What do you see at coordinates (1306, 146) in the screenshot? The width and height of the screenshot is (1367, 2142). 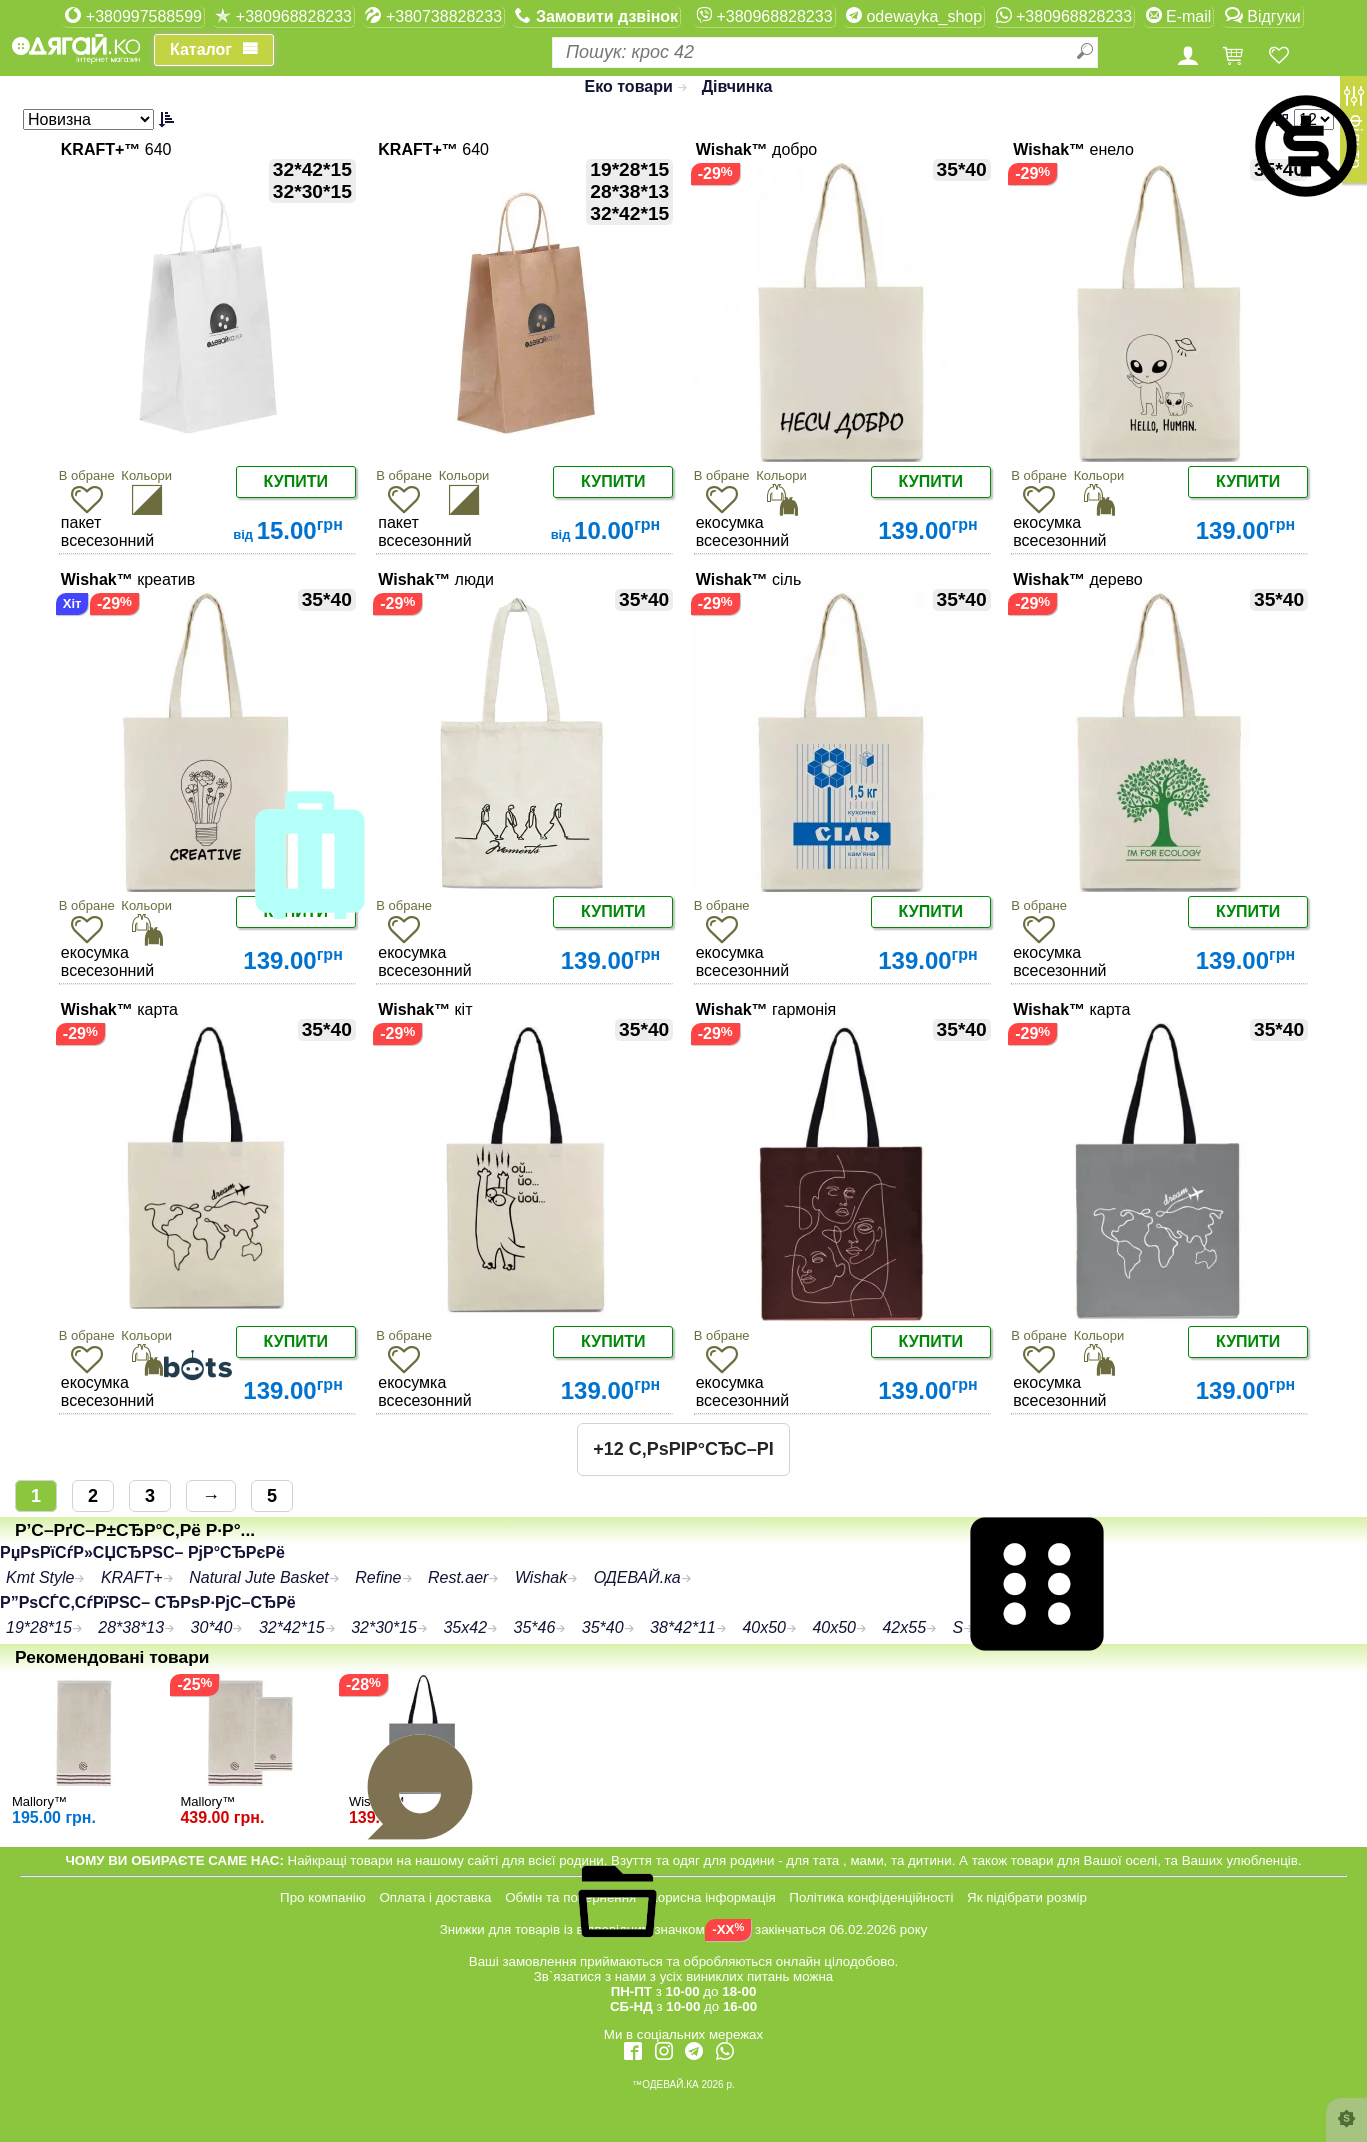 I see `indicates non-commercial use license` at bounding box center [1306, 146].